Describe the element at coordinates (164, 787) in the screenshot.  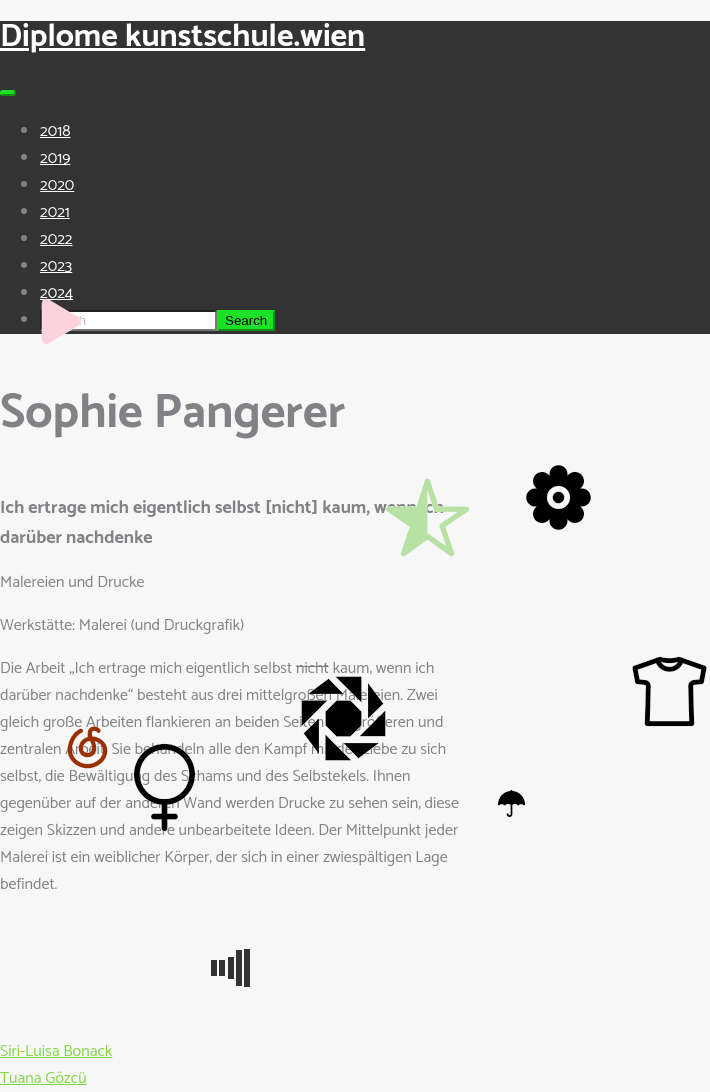
I see `select female gender option` at that location.